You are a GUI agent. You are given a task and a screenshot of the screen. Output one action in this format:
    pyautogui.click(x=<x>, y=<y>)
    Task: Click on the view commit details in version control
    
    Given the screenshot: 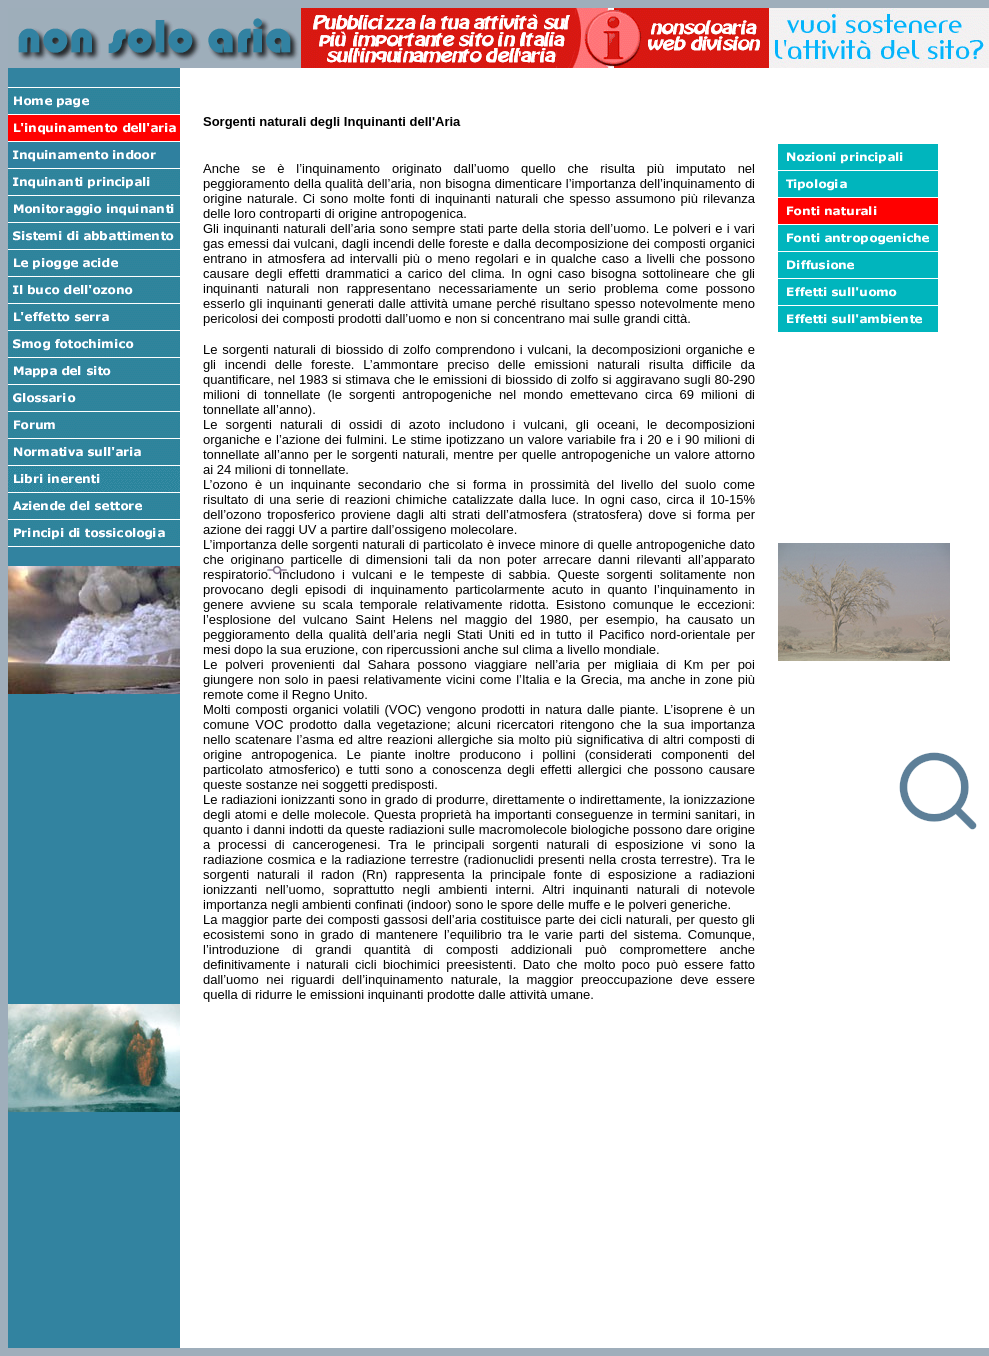 What is the action you would take?
    pyautogui.click(x=277, y=570)
    